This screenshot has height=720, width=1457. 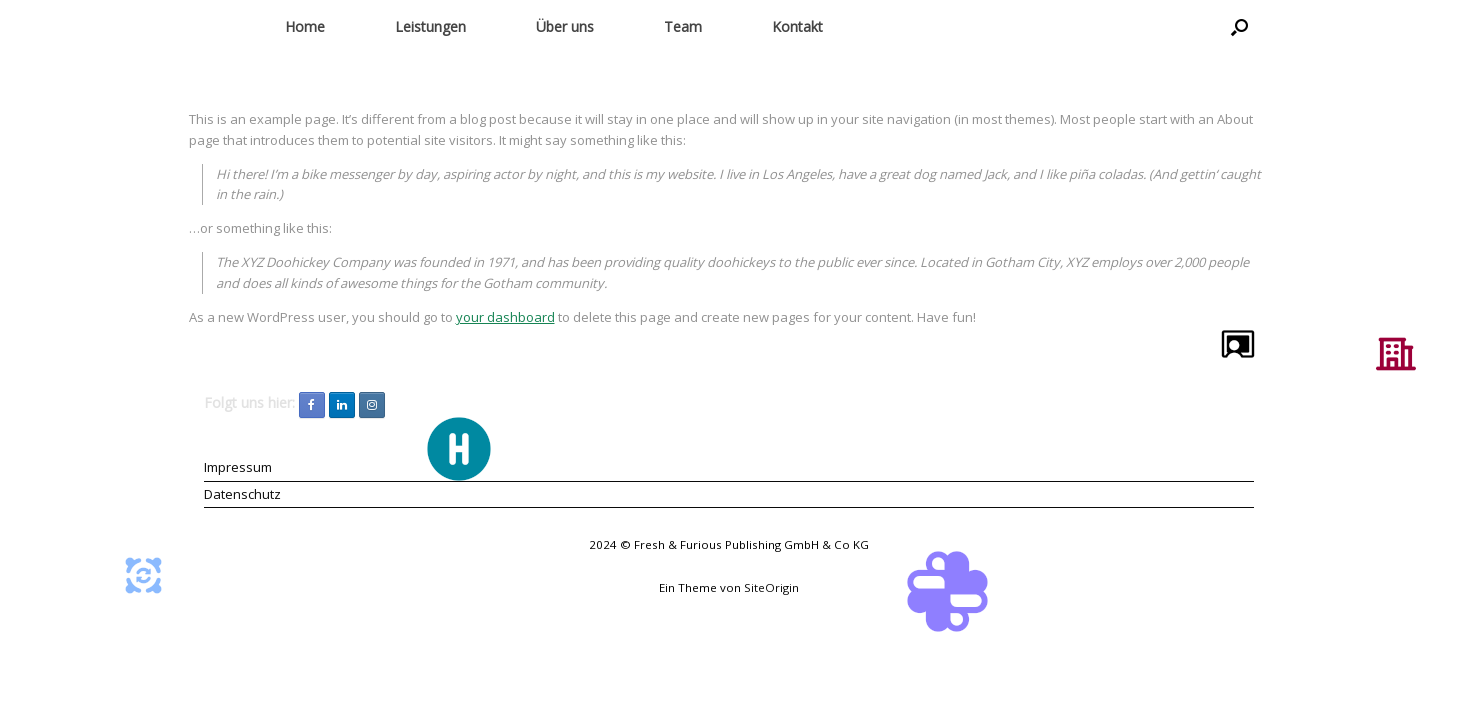 What do you see at coordinates (947, 591) in the screenshot?
I see `open Slack messaging app` at bounding box center [947, 591].